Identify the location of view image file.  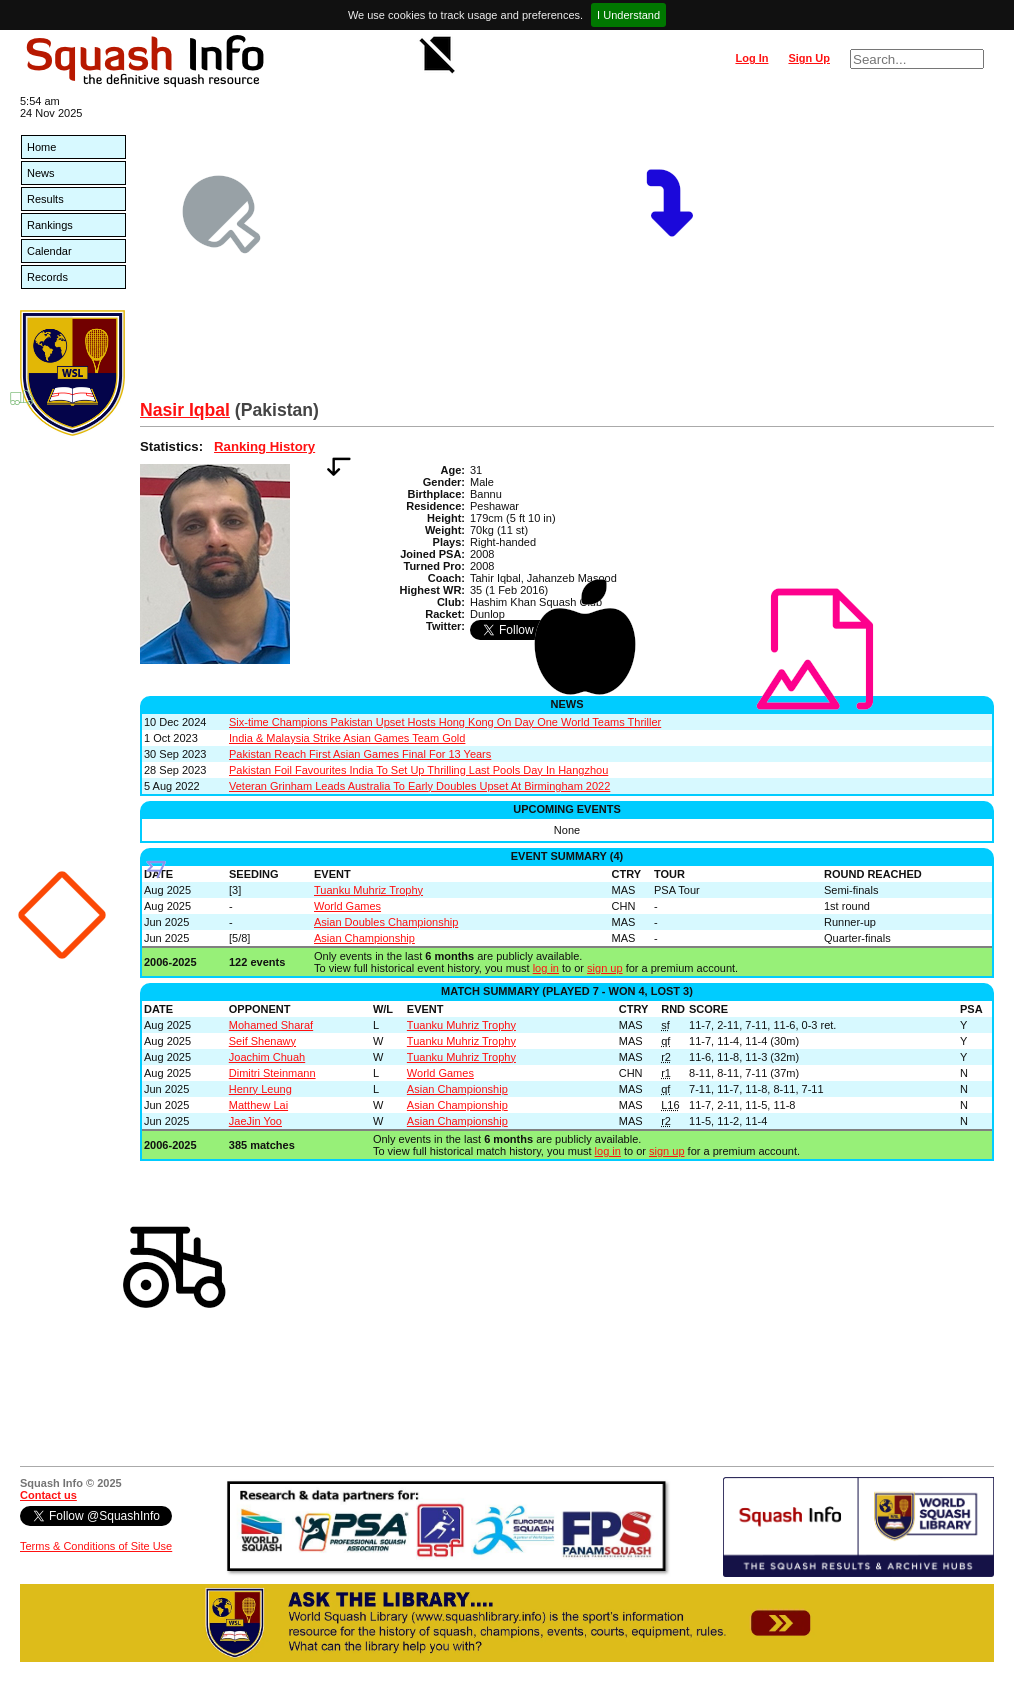
(822, 649).